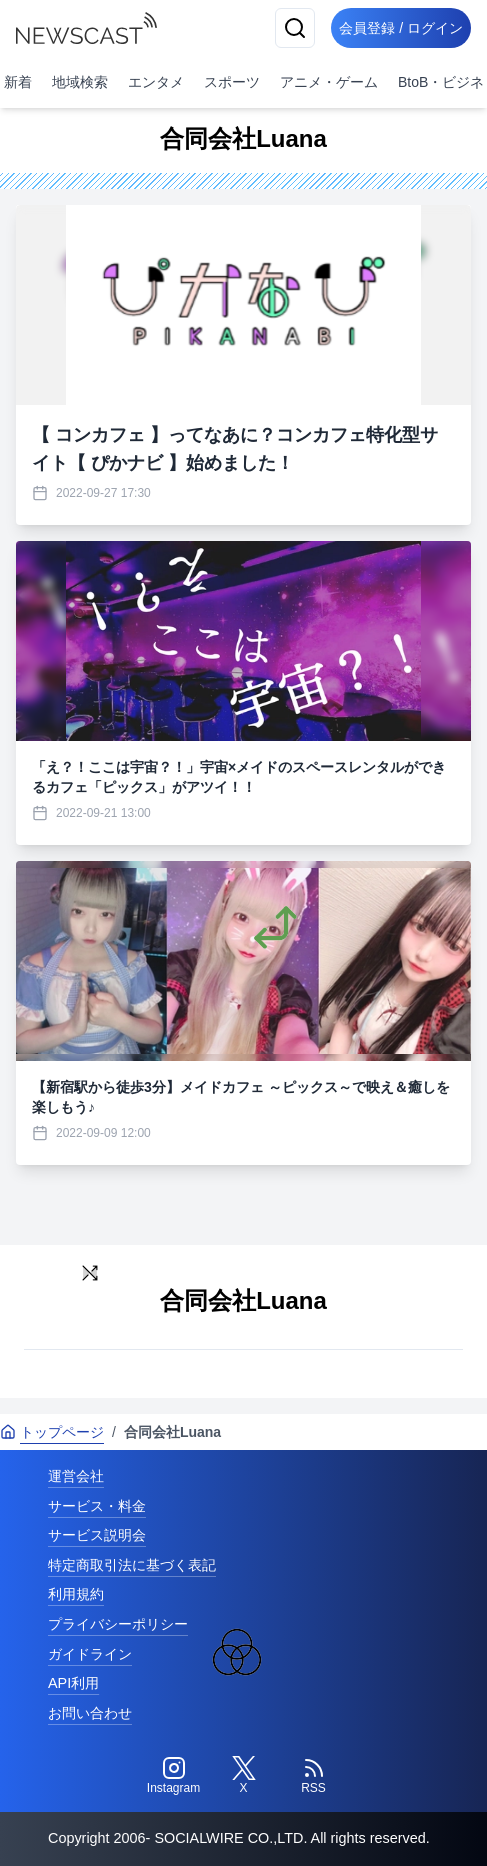 The height and width of the screenshot is (1866, 487). Describe the element at coordinates (237, 1653) in the screenshot. I see `view overlapping categories or sets` at that location.